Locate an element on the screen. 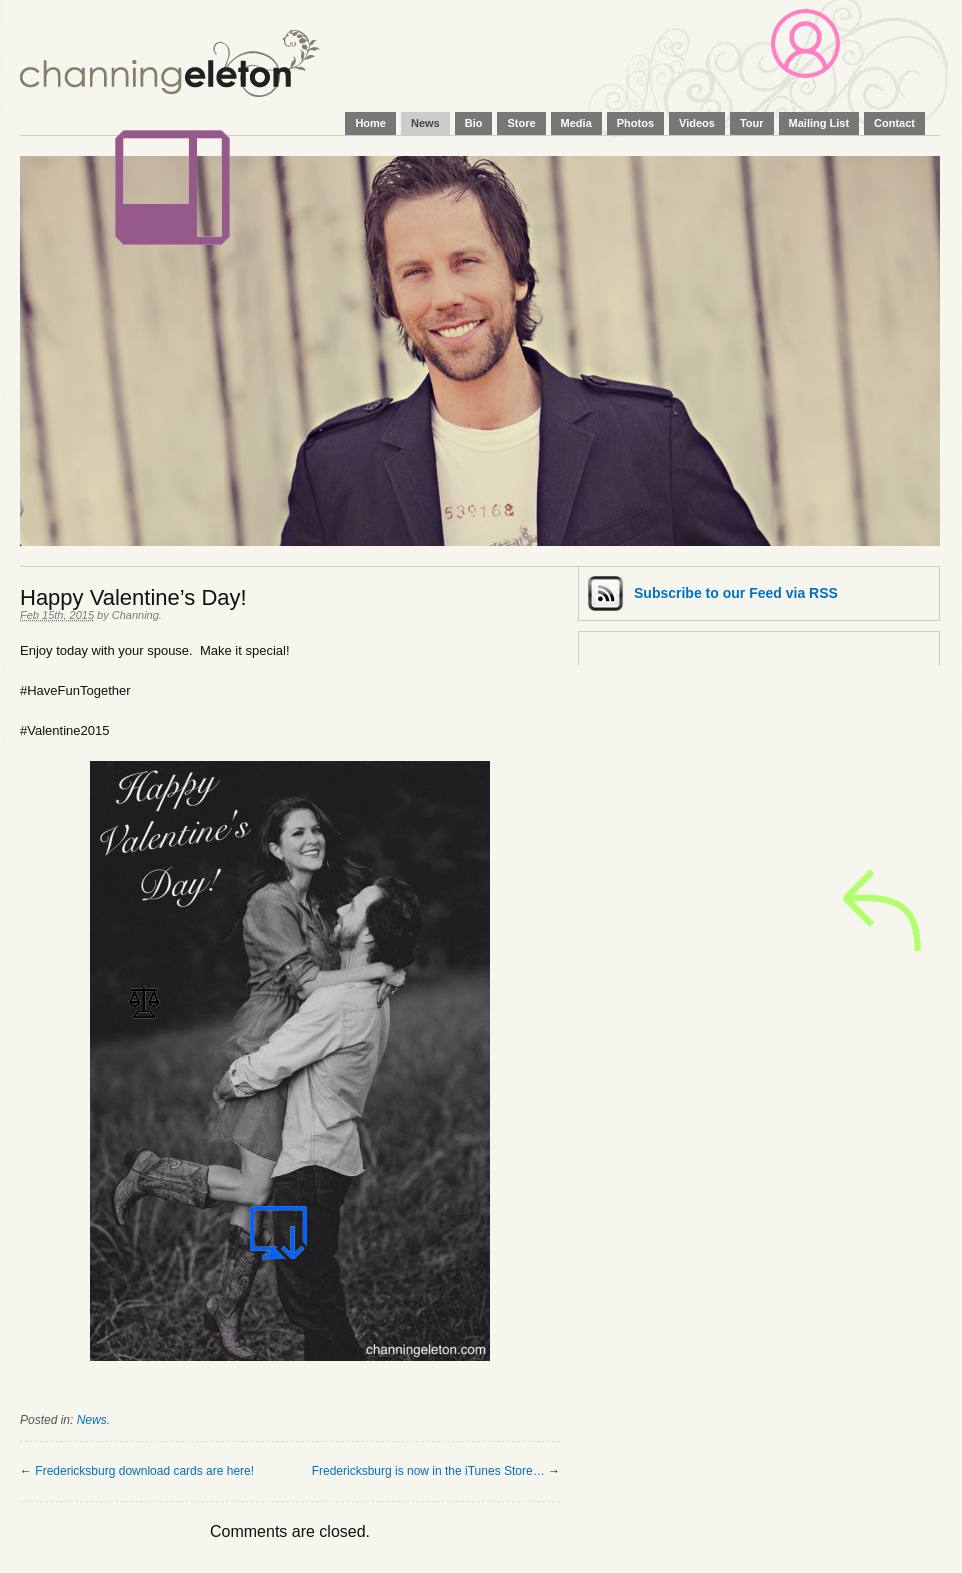 This screenshot has height=1573, width=962. access your account settings is located at coordinates (805, 43).